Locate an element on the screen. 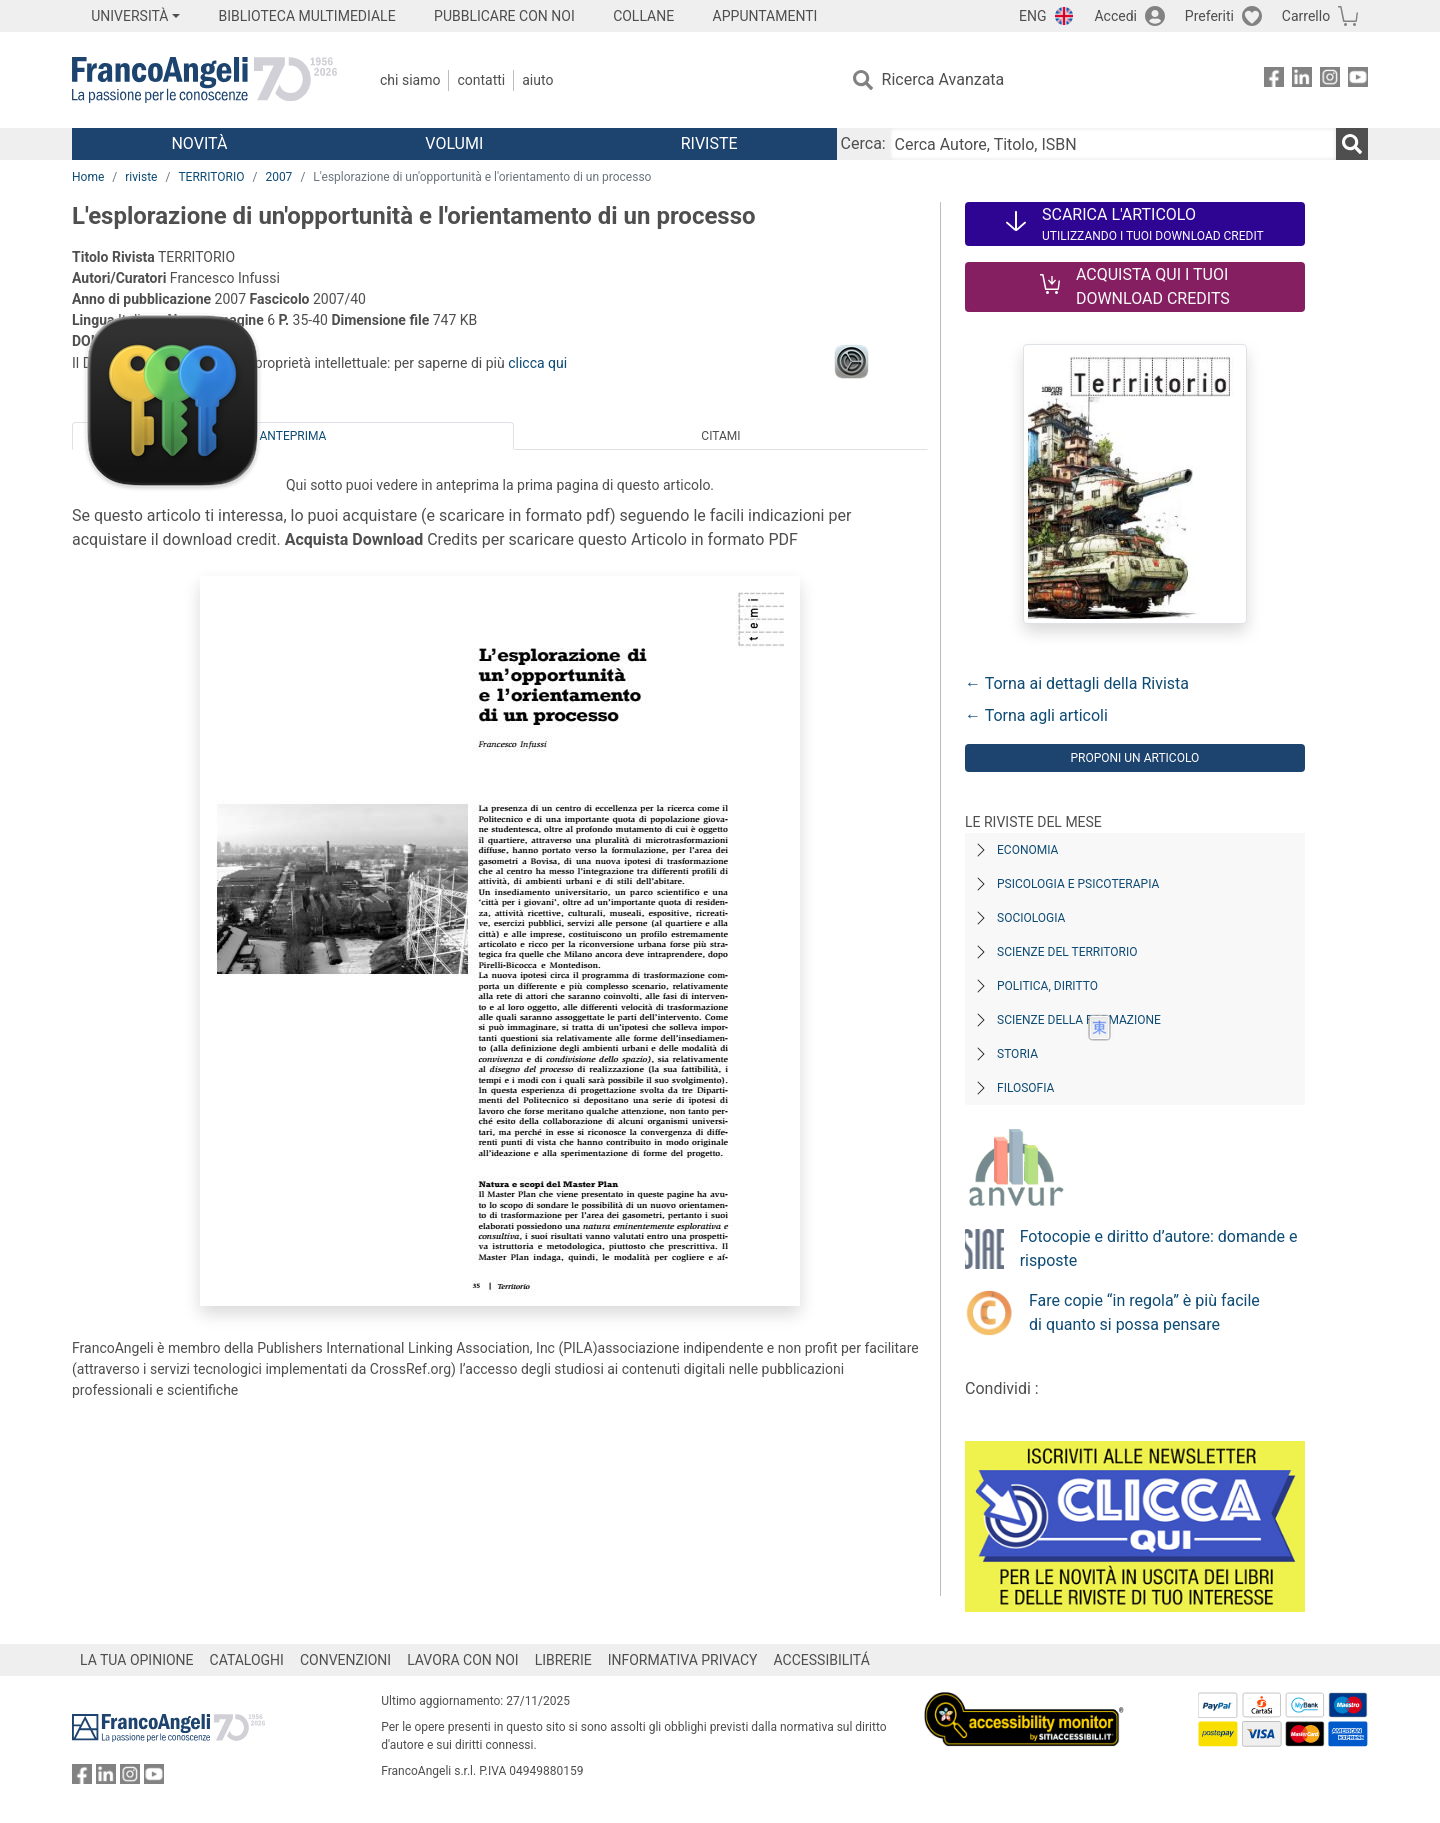  open system settings is located at coordinates (851, 361).